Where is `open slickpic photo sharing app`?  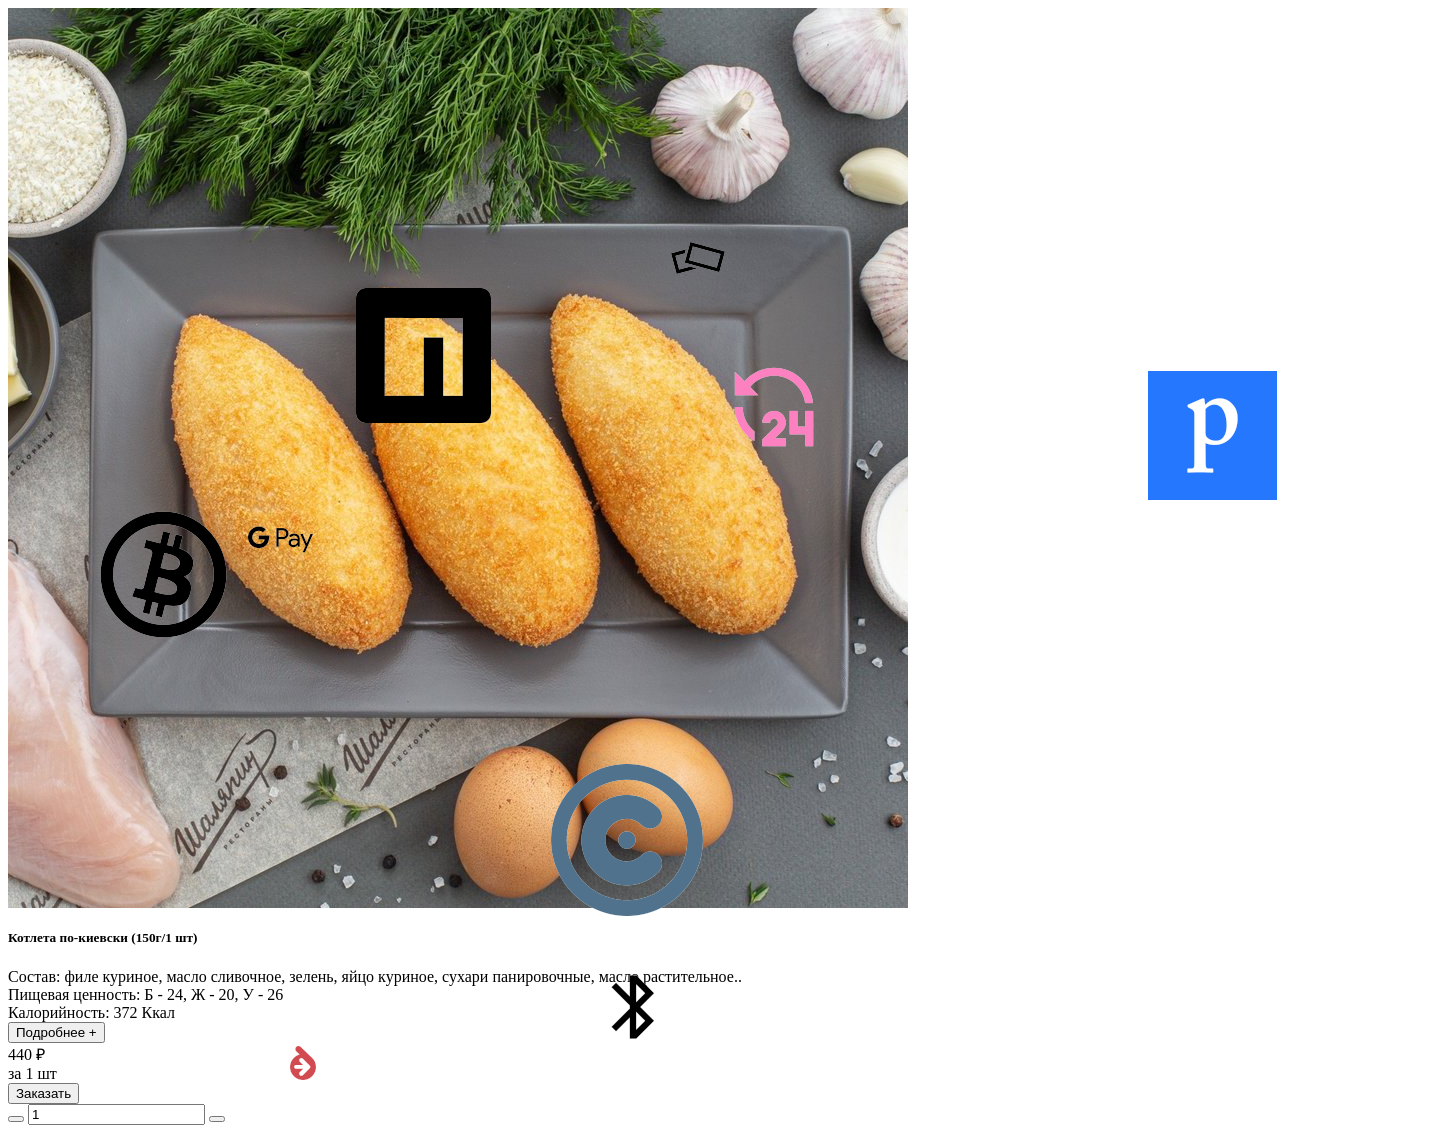 open slickpic photo sharing app is located at coordinates (698, 258).